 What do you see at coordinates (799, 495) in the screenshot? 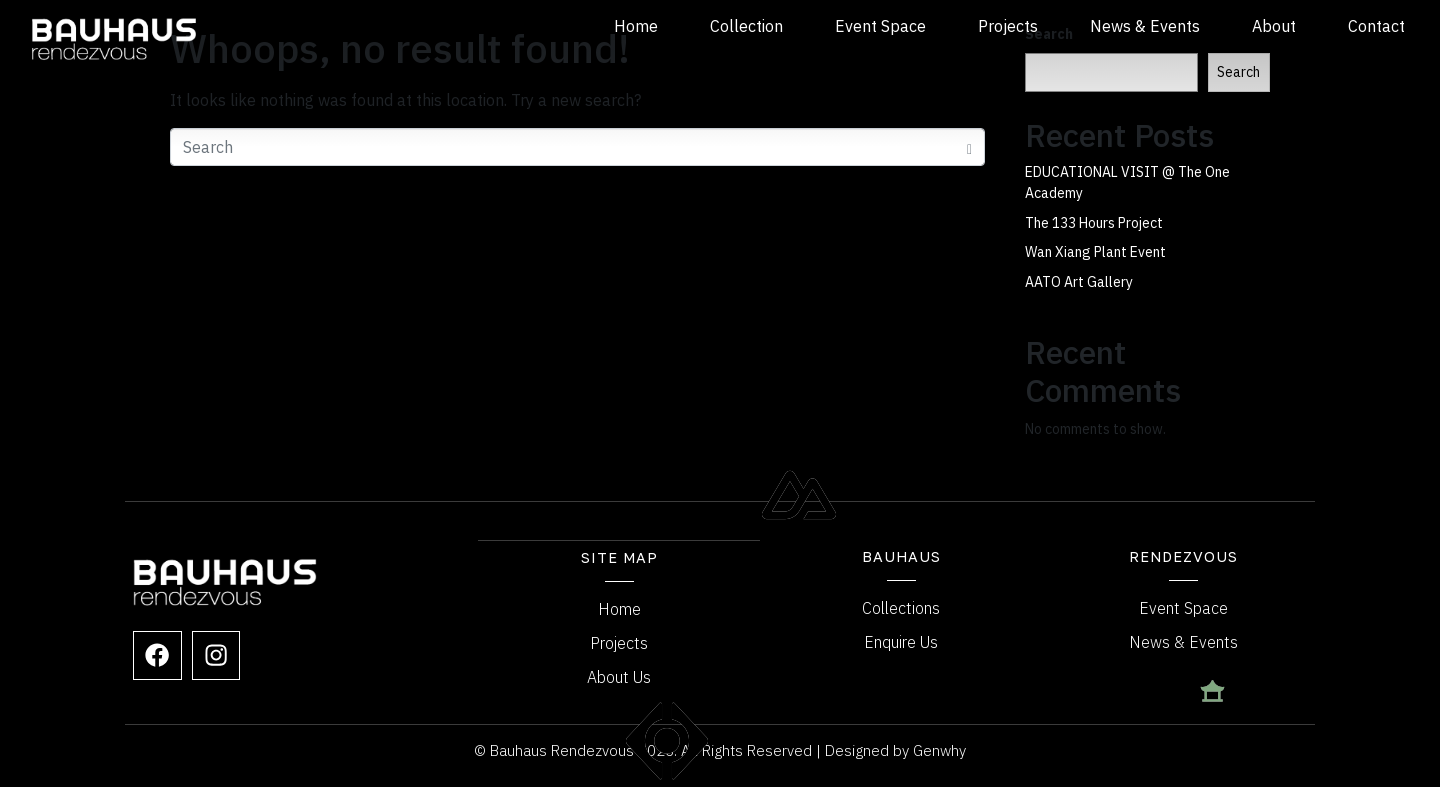
I see `nuxt.js framework logo` at bounding box center [799, 495].